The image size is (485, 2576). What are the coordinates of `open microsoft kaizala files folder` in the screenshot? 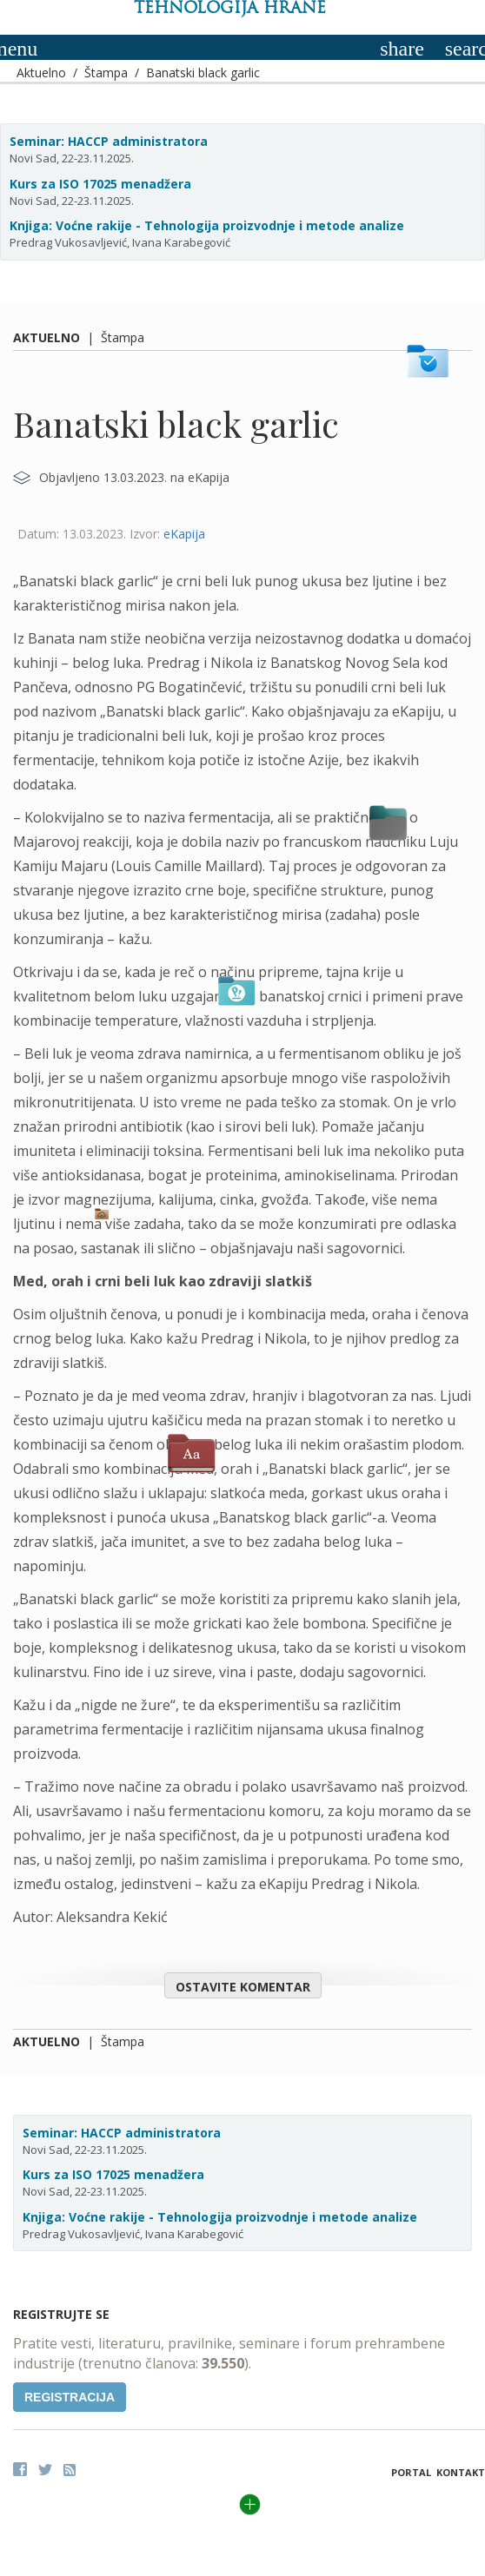 It's located at (428, 362).